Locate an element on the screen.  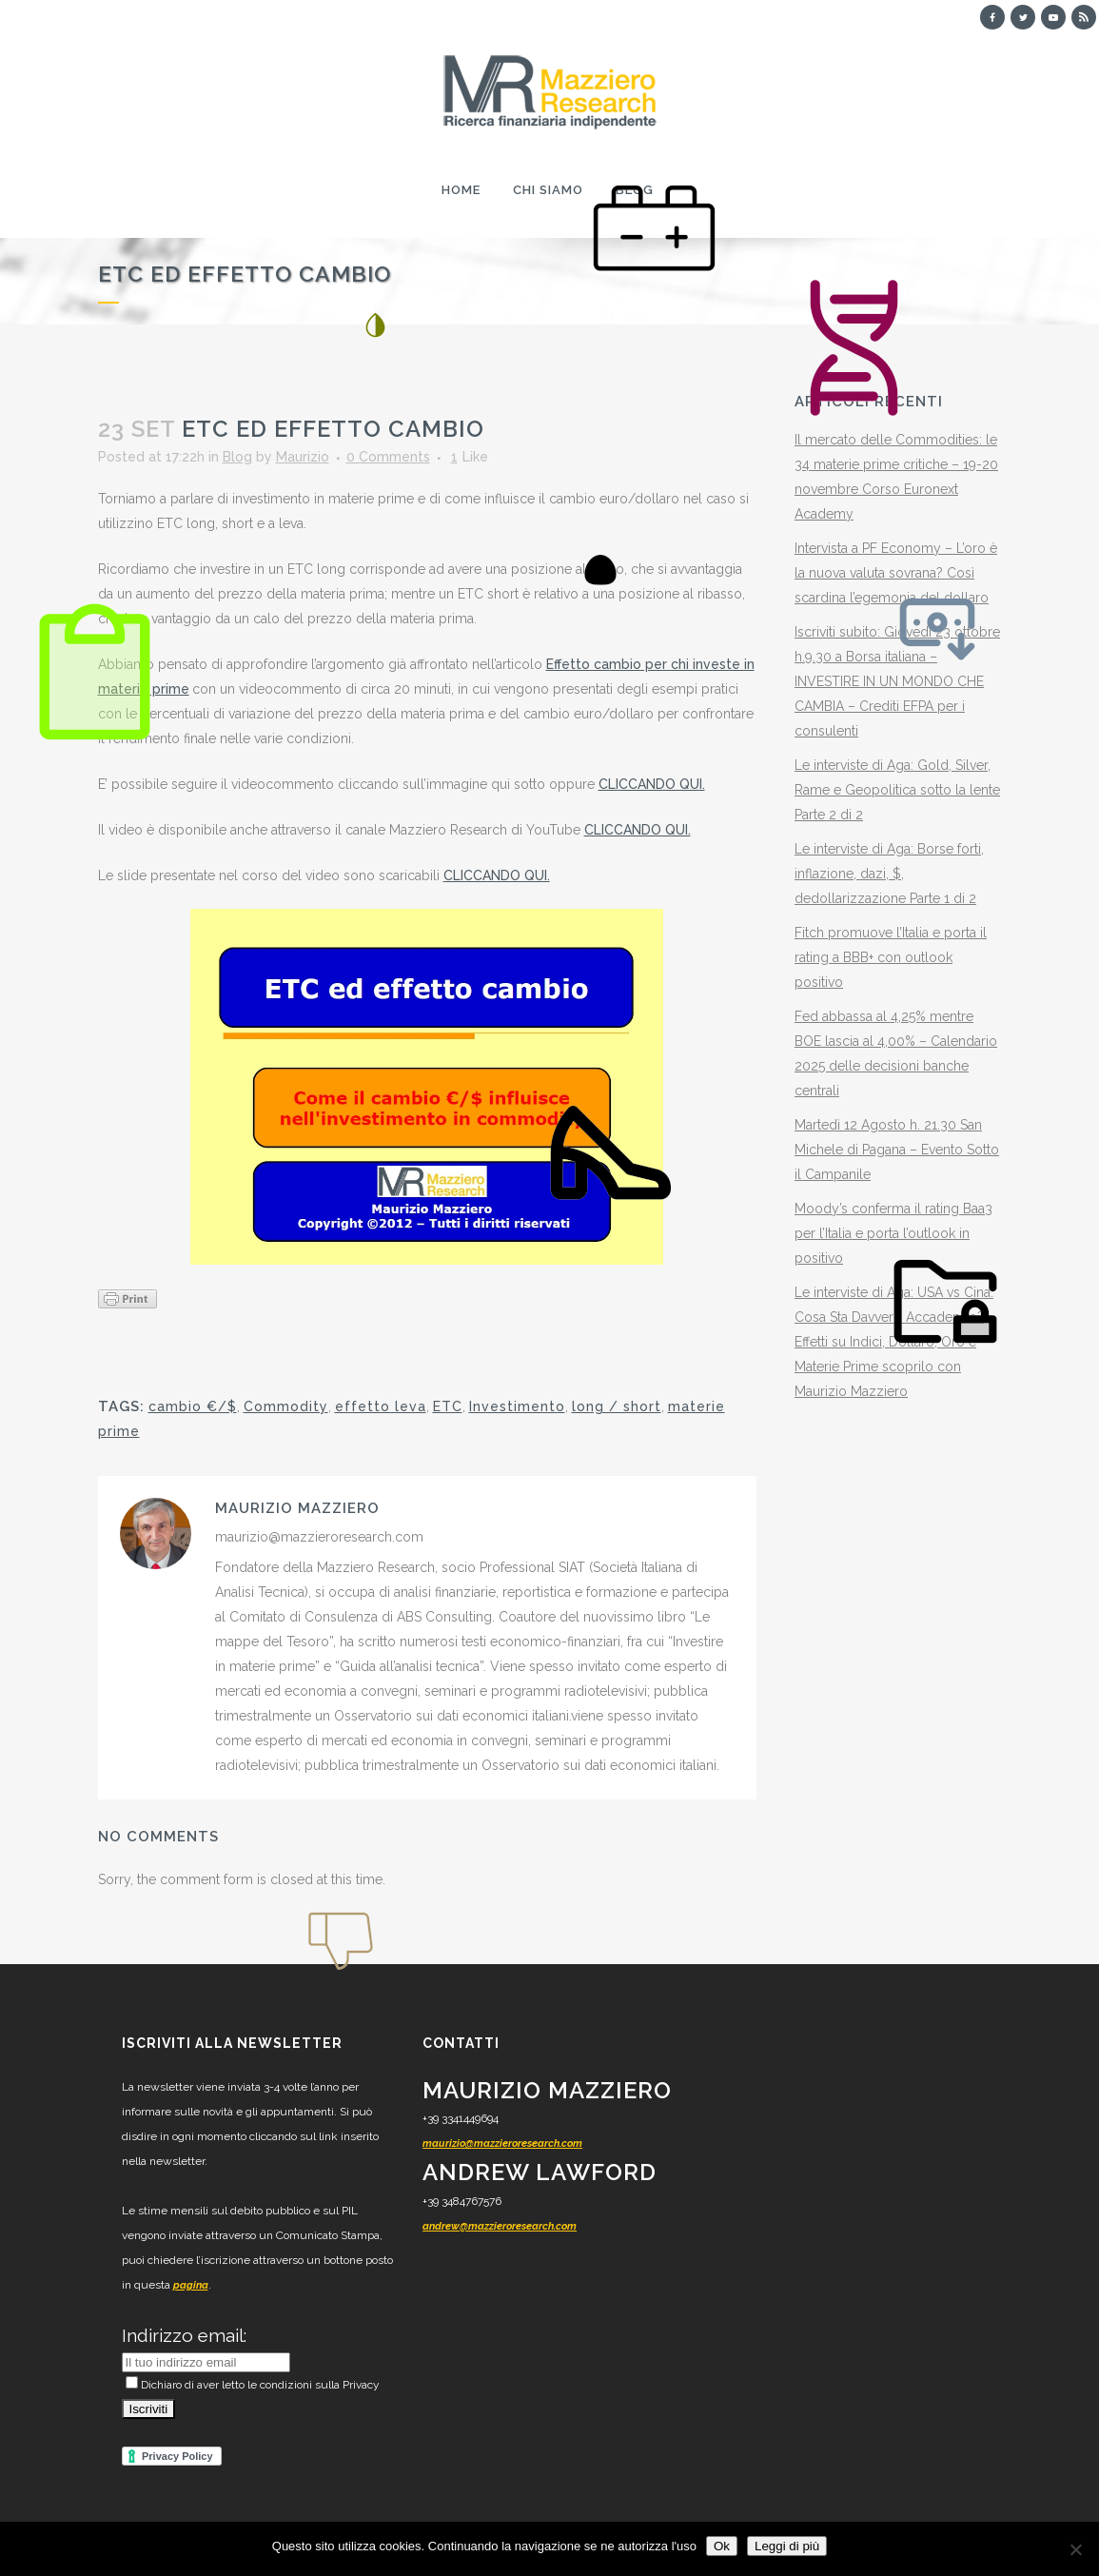
adjust color saturation or contrast settings is located at coordinates (375, 325).